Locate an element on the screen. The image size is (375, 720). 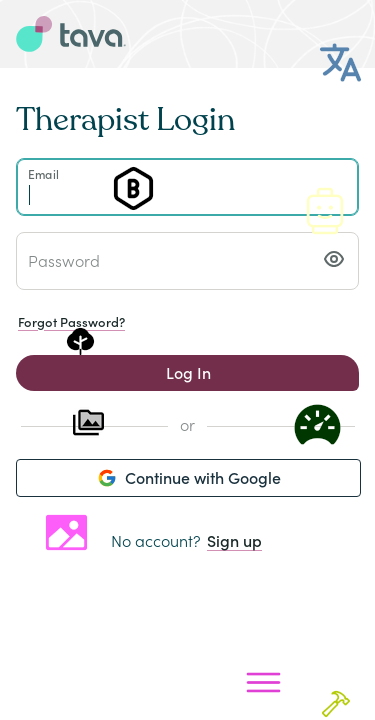
access build or developer tools is located at coordinates (336, 704).